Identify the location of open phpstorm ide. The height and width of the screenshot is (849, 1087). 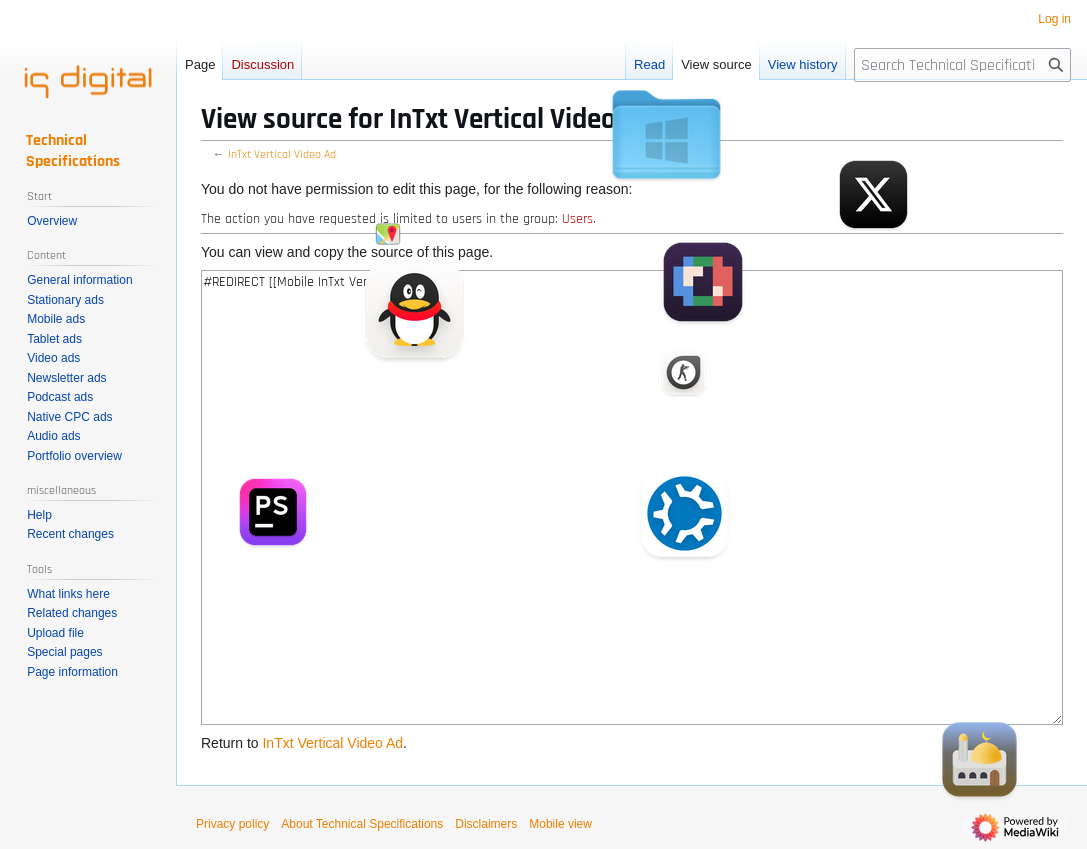
(273, 512).